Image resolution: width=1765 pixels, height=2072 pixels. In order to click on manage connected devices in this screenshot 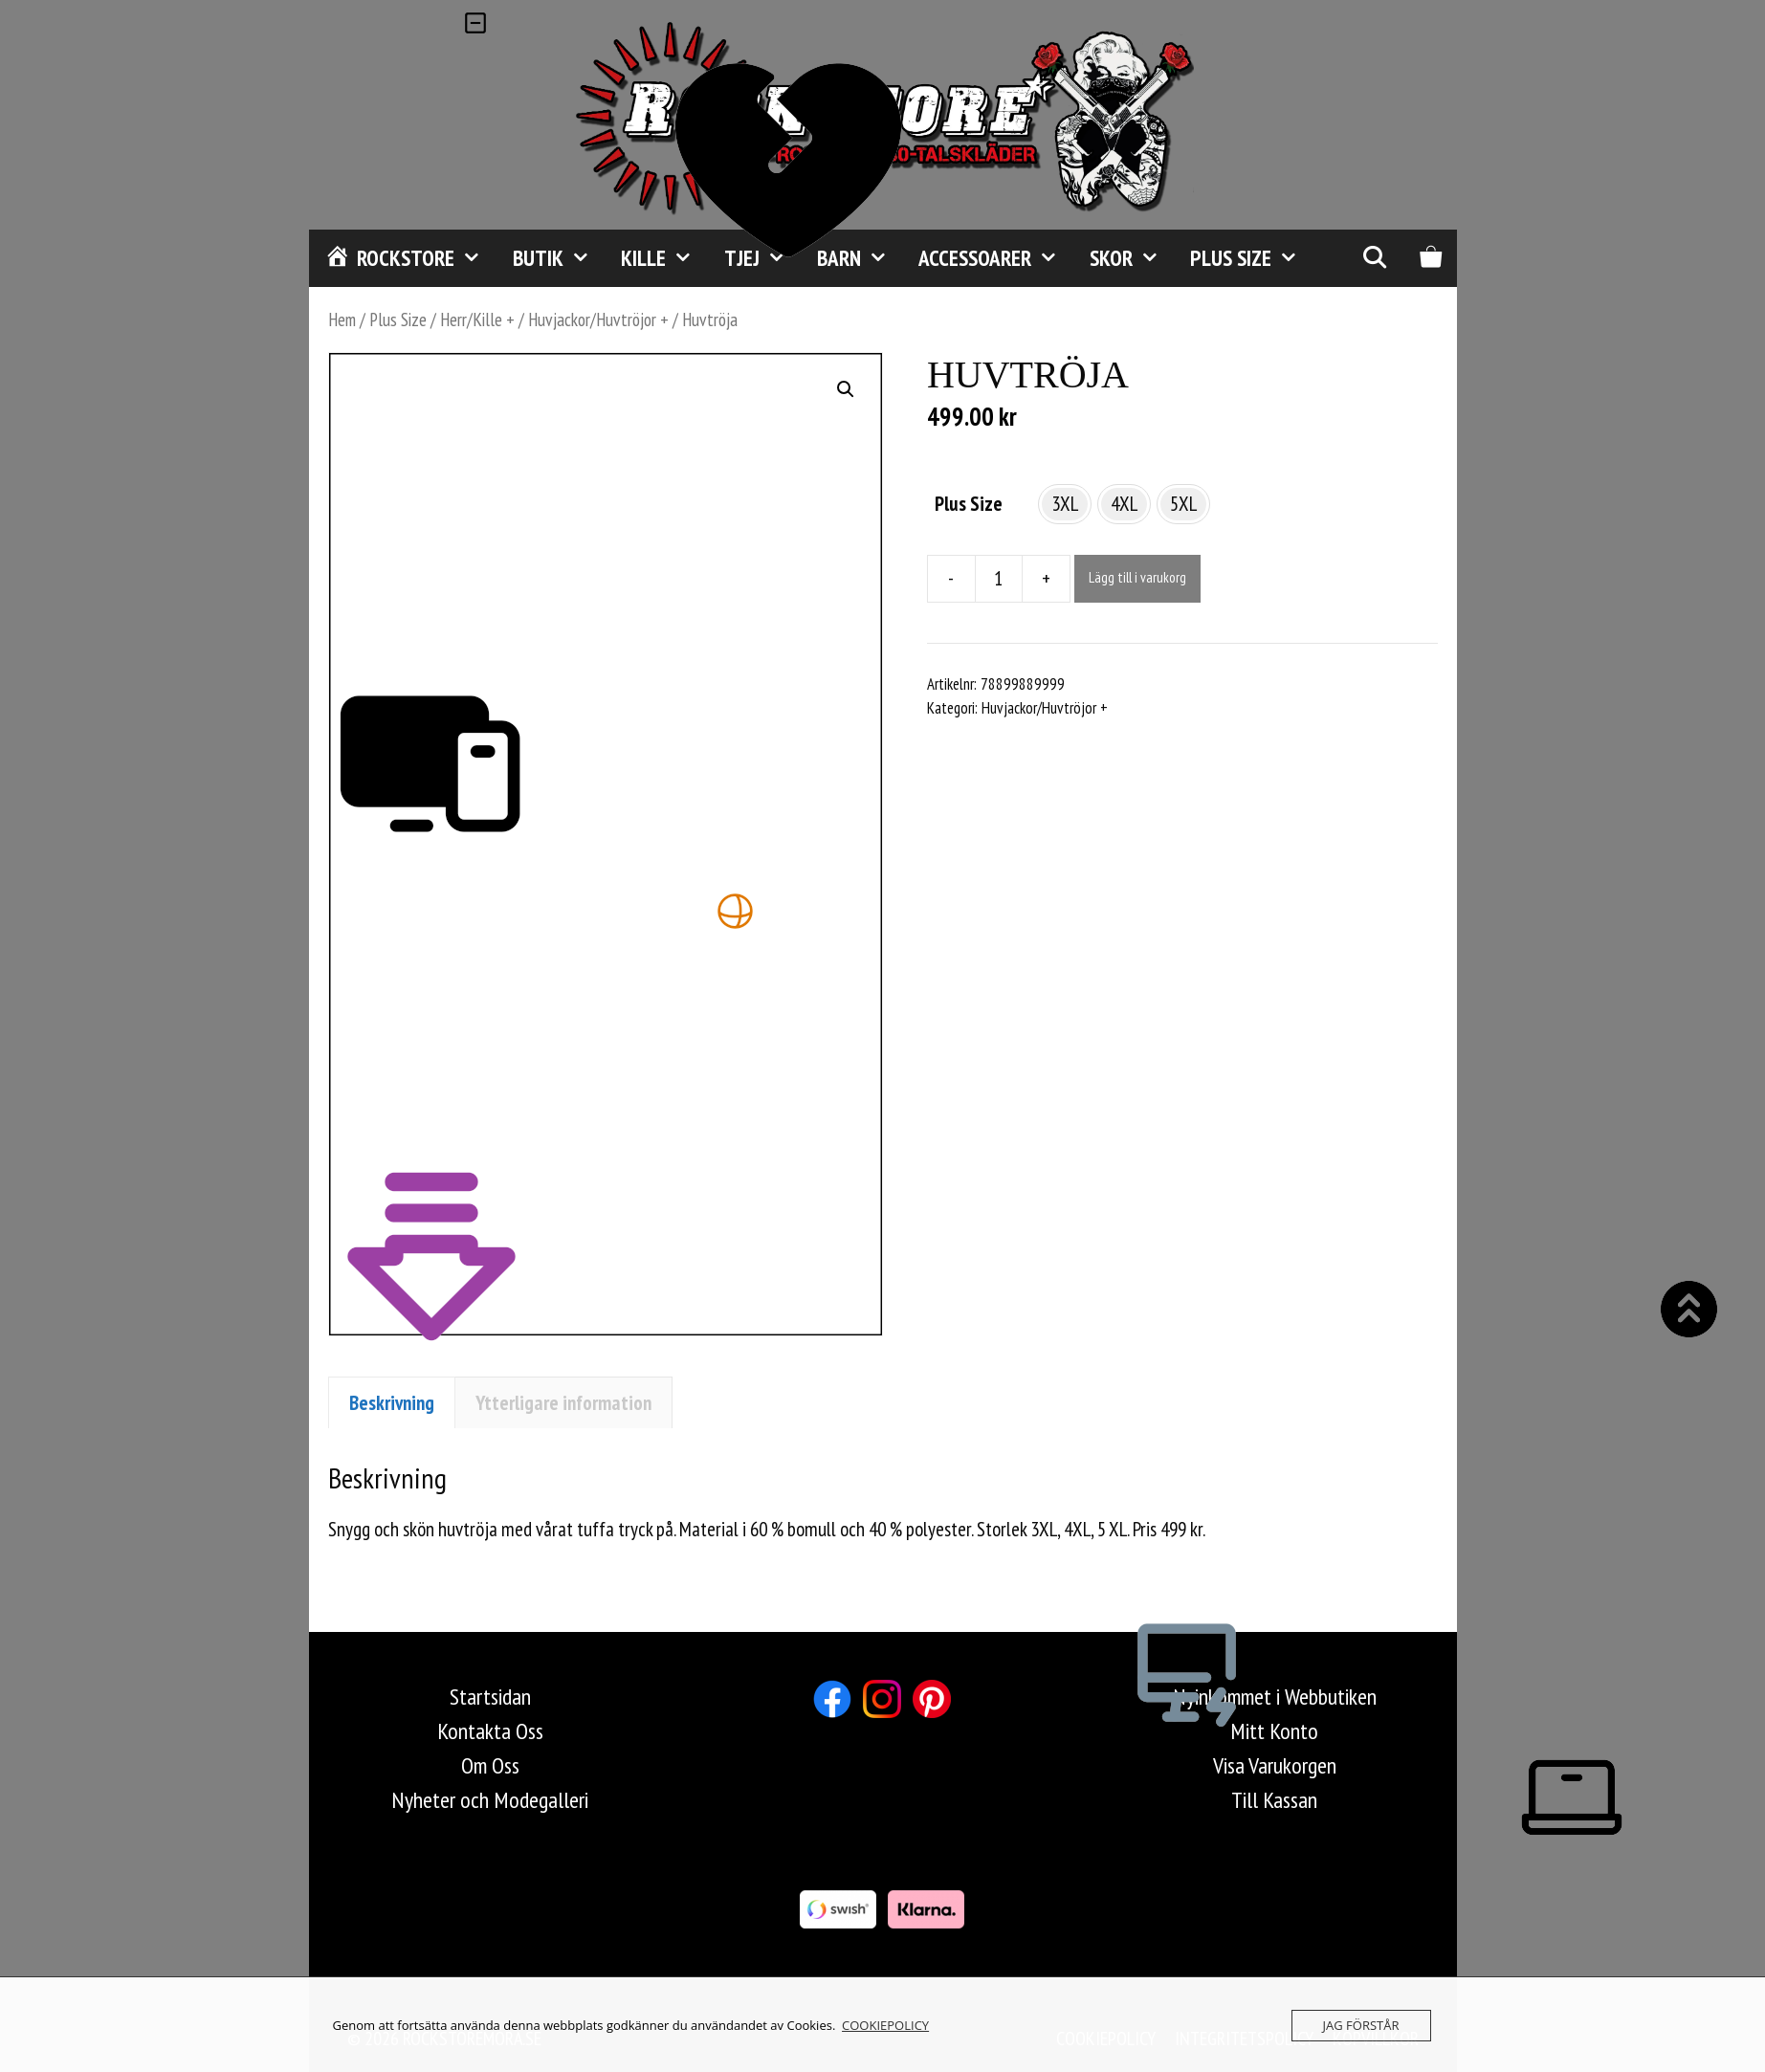, I will do `click(427, 763)`.